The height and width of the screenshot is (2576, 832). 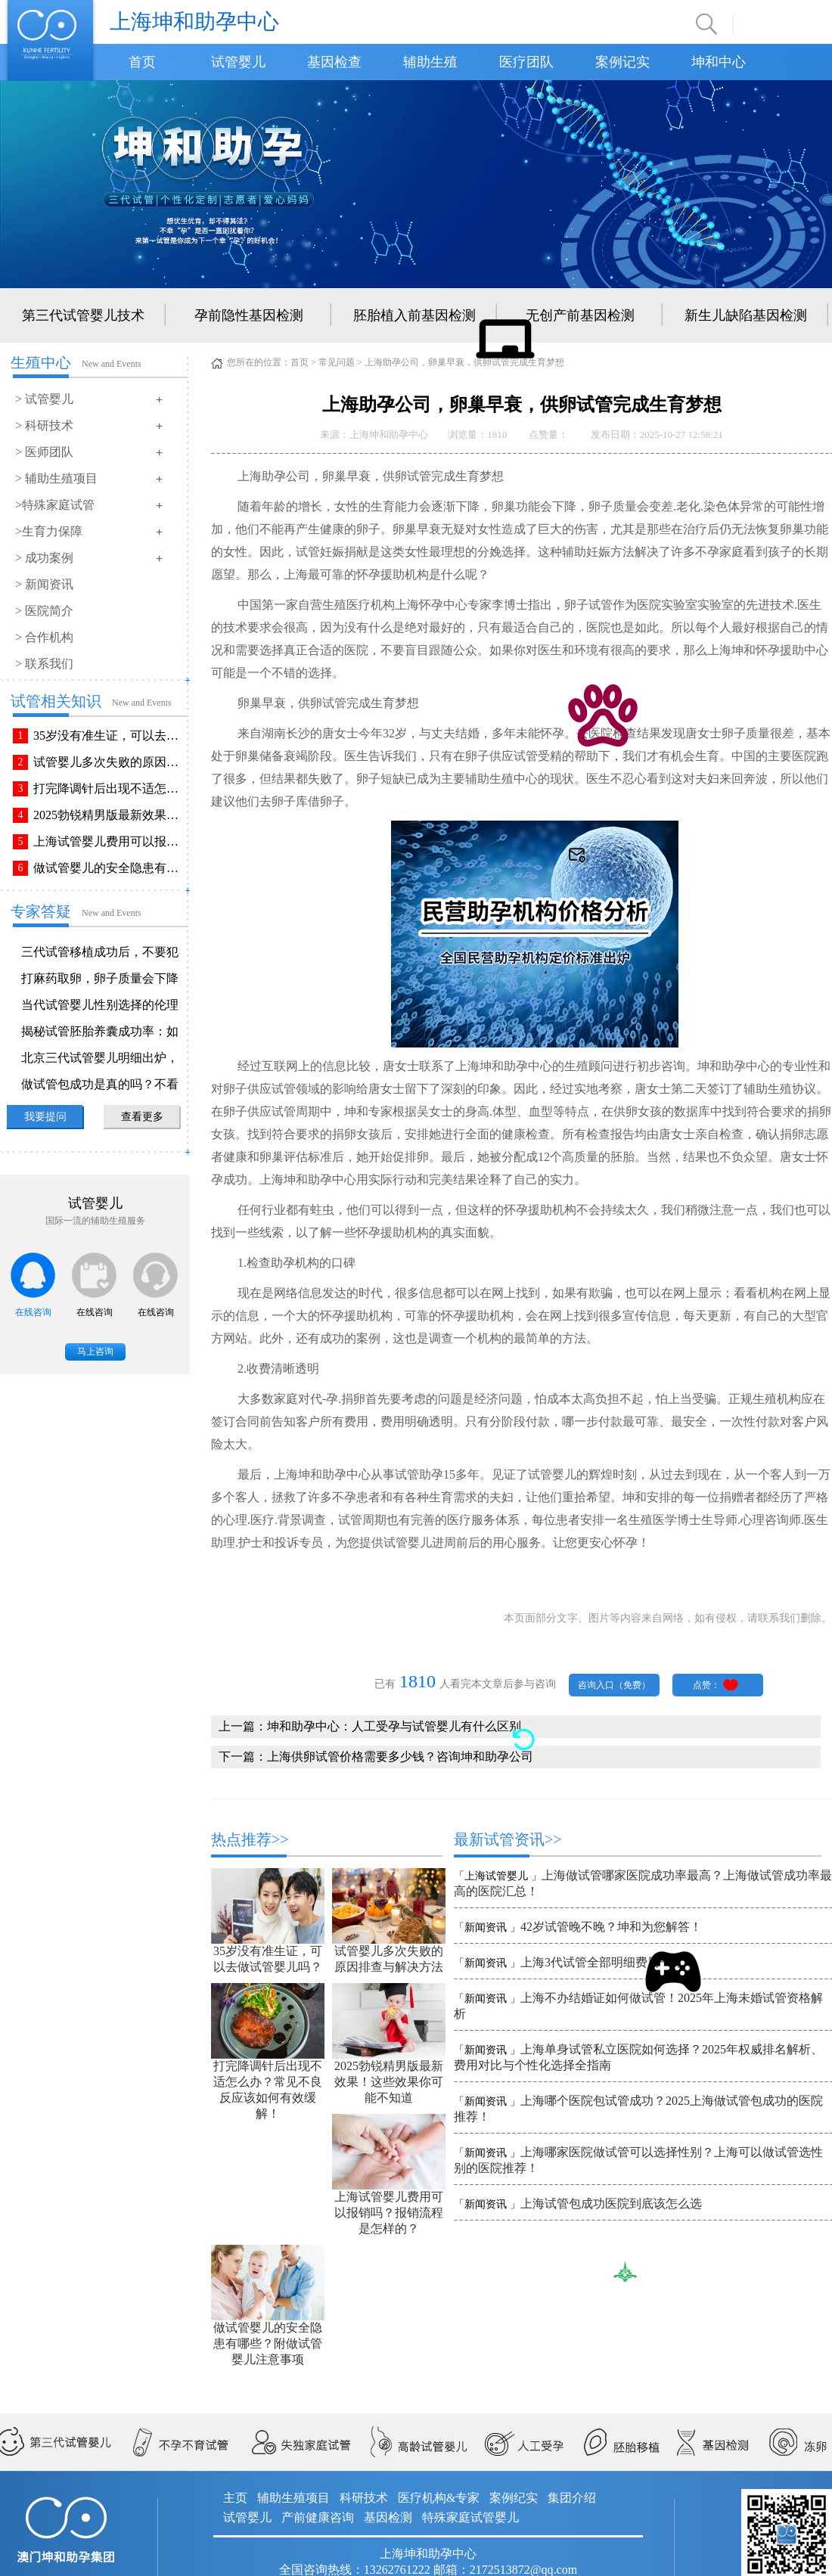 I want to click on access pet-related features or settings, so click(x=603, y=715).